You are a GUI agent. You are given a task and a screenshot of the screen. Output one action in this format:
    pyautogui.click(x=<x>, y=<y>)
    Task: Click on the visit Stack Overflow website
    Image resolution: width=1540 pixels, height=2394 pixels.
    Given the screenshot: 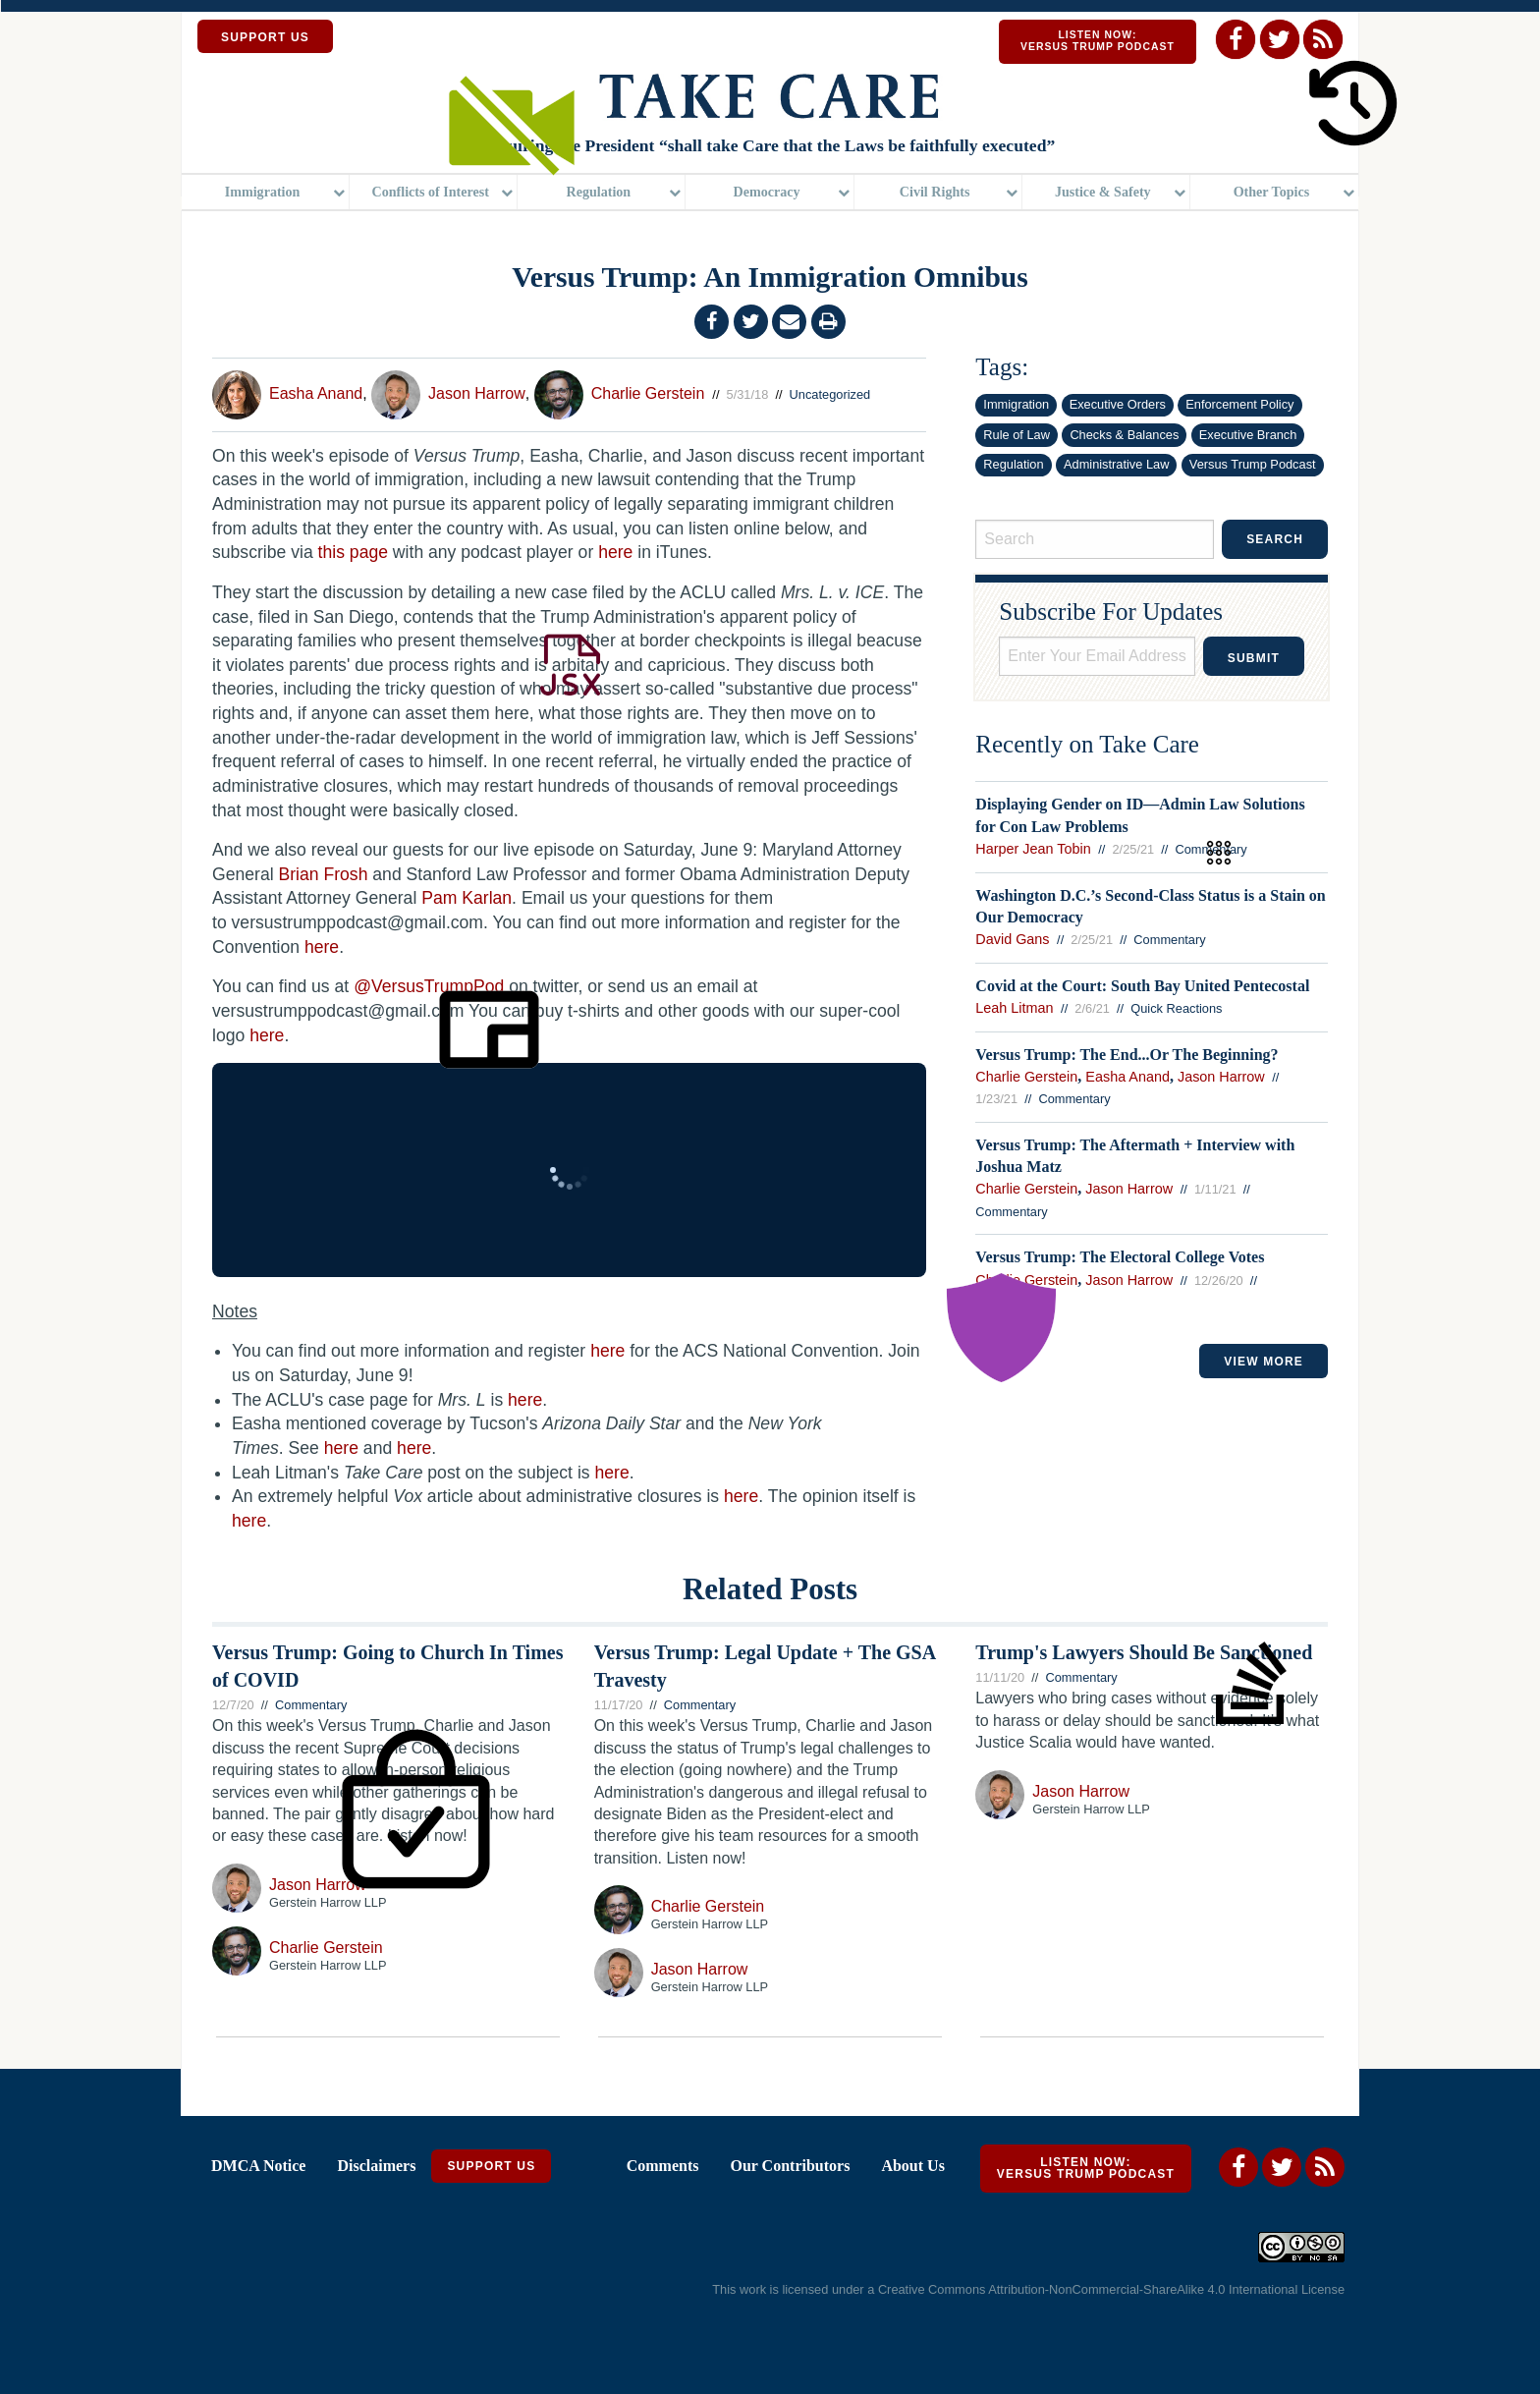 What is the action you would take?
    pyautogui.click(x=1251, y=1683)
    